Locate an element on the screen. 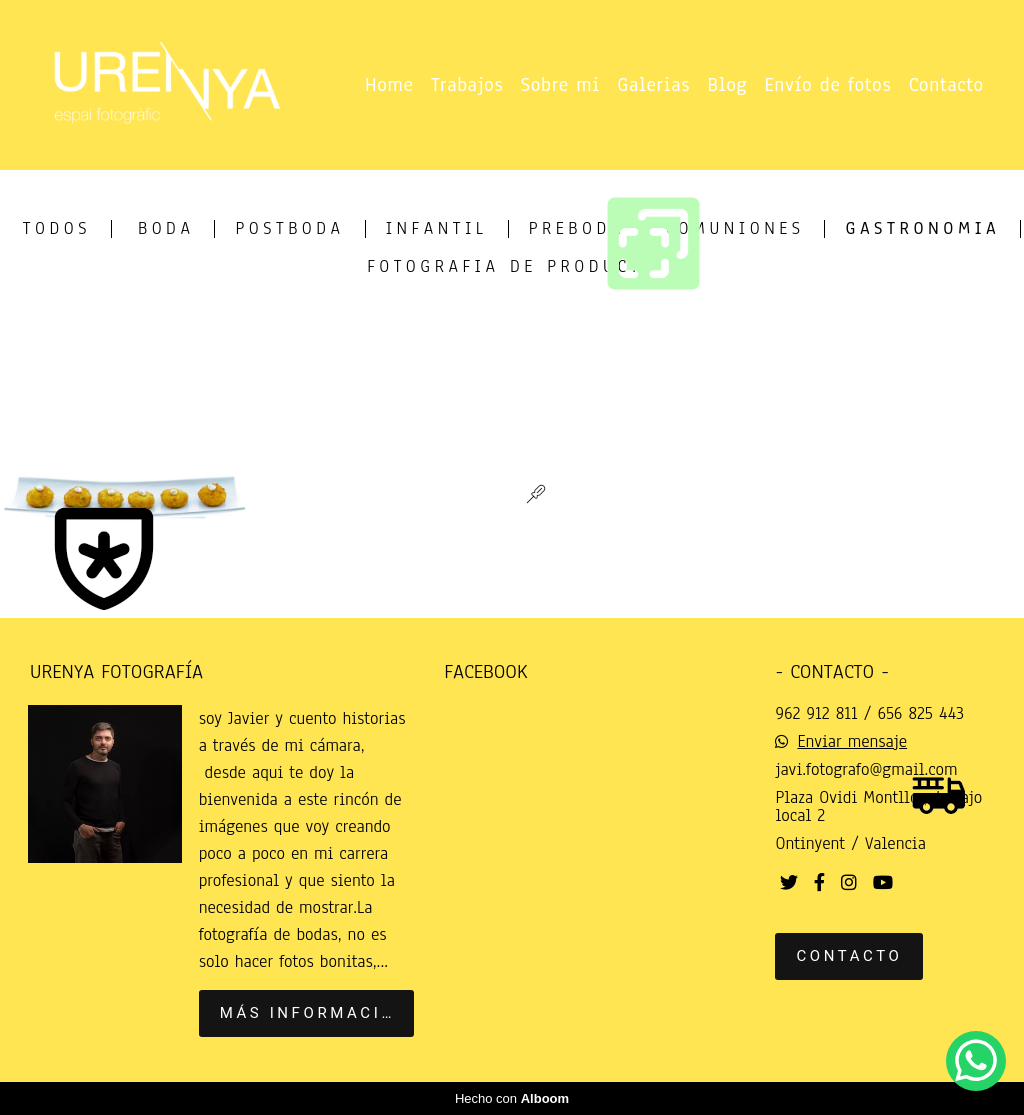 The width and height of the screenshot is (1024, 1115). access settings or configuration options is located at coordinates (536, 494).